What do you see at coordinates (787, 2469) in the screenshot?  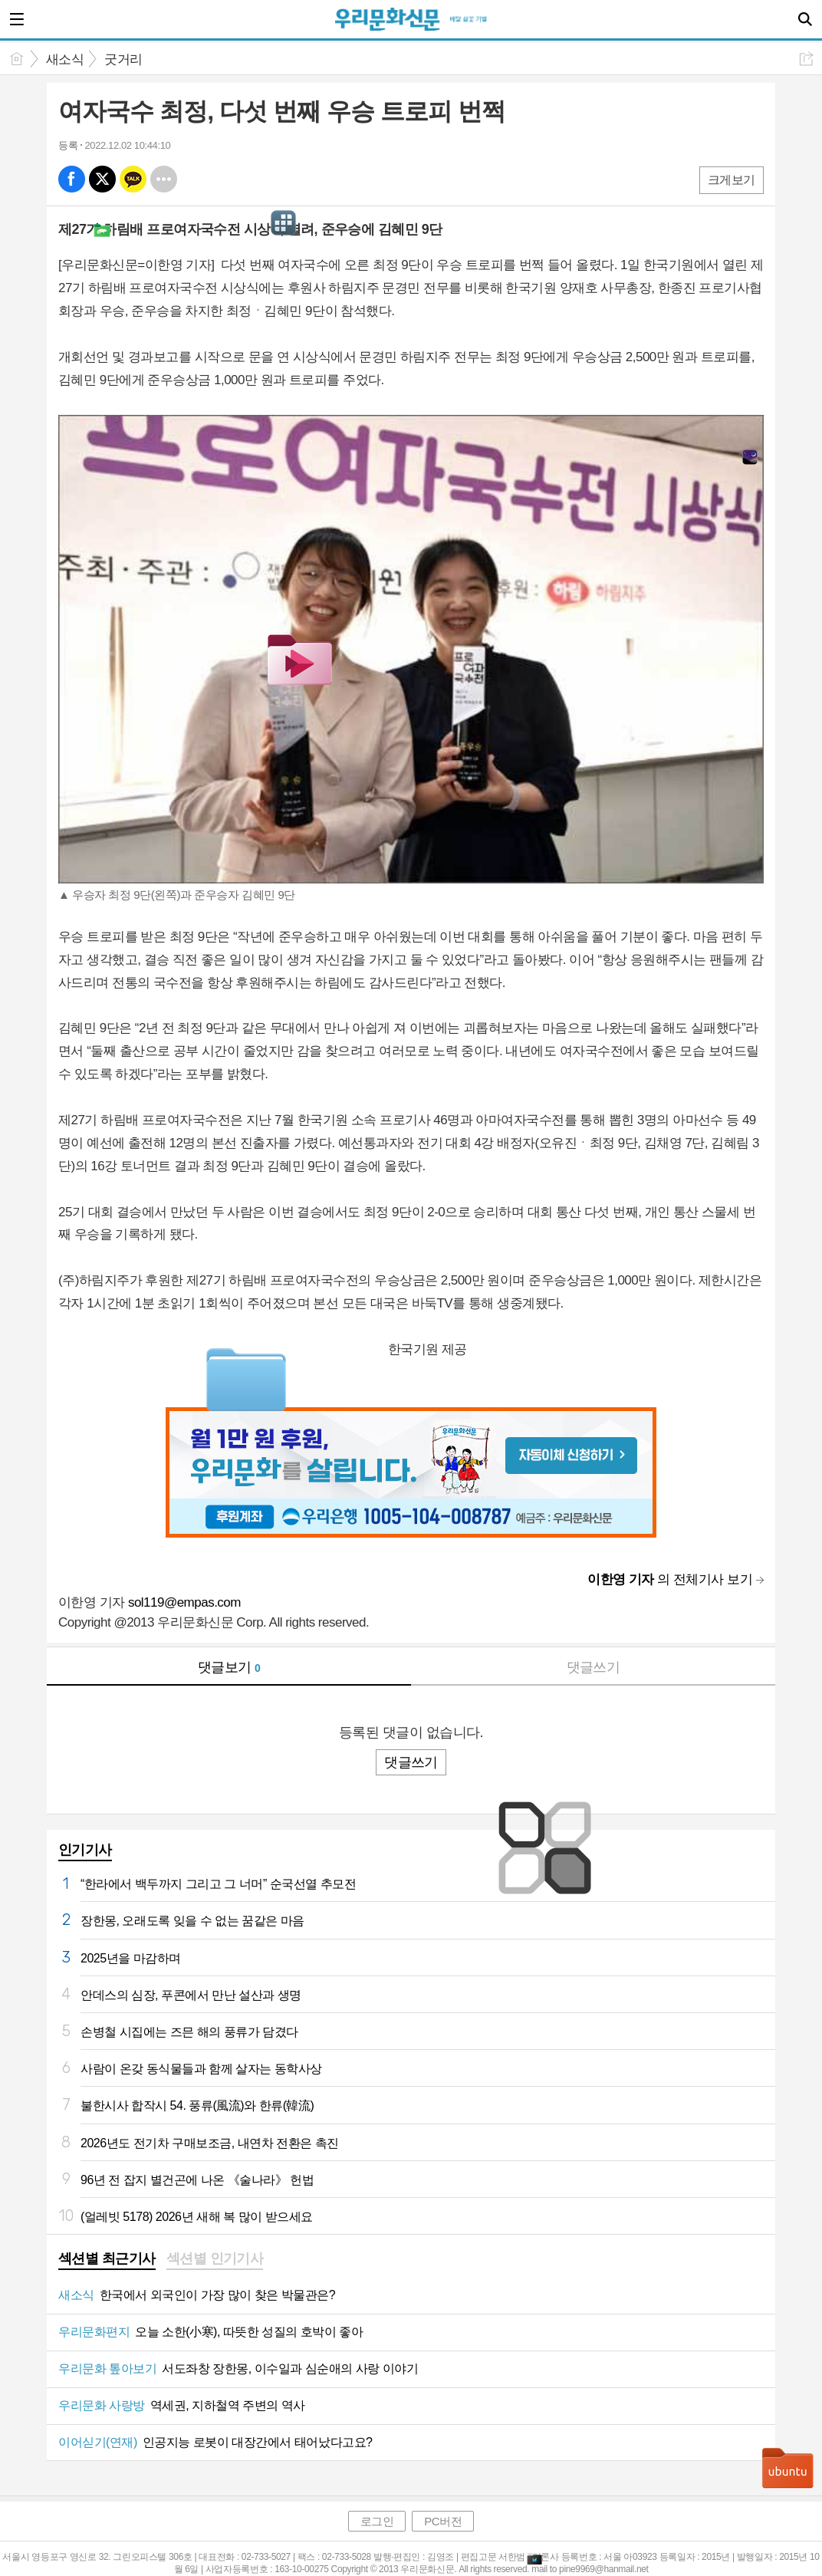 I see `open ubuntu-related files folder` at bounding box center [787, 2469].